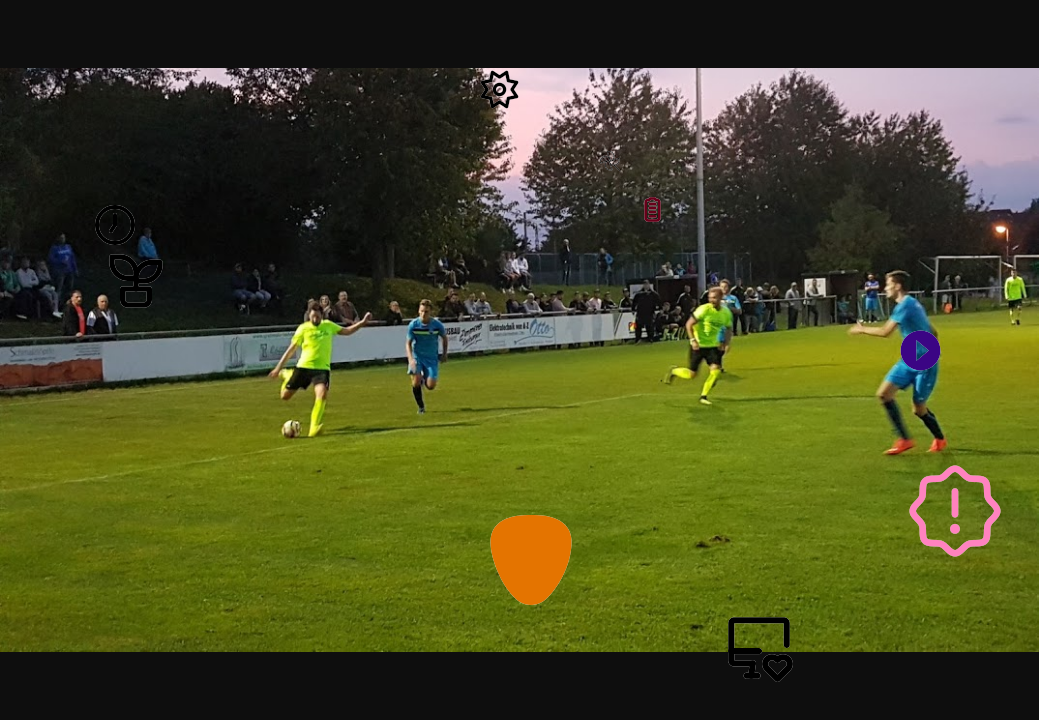 The width and height of the screenshot is (1039, 720). What do you see at coordinates (531, 560) in the screenshot?
I see `access guitar or music tools` at bounding box center [531, 560].